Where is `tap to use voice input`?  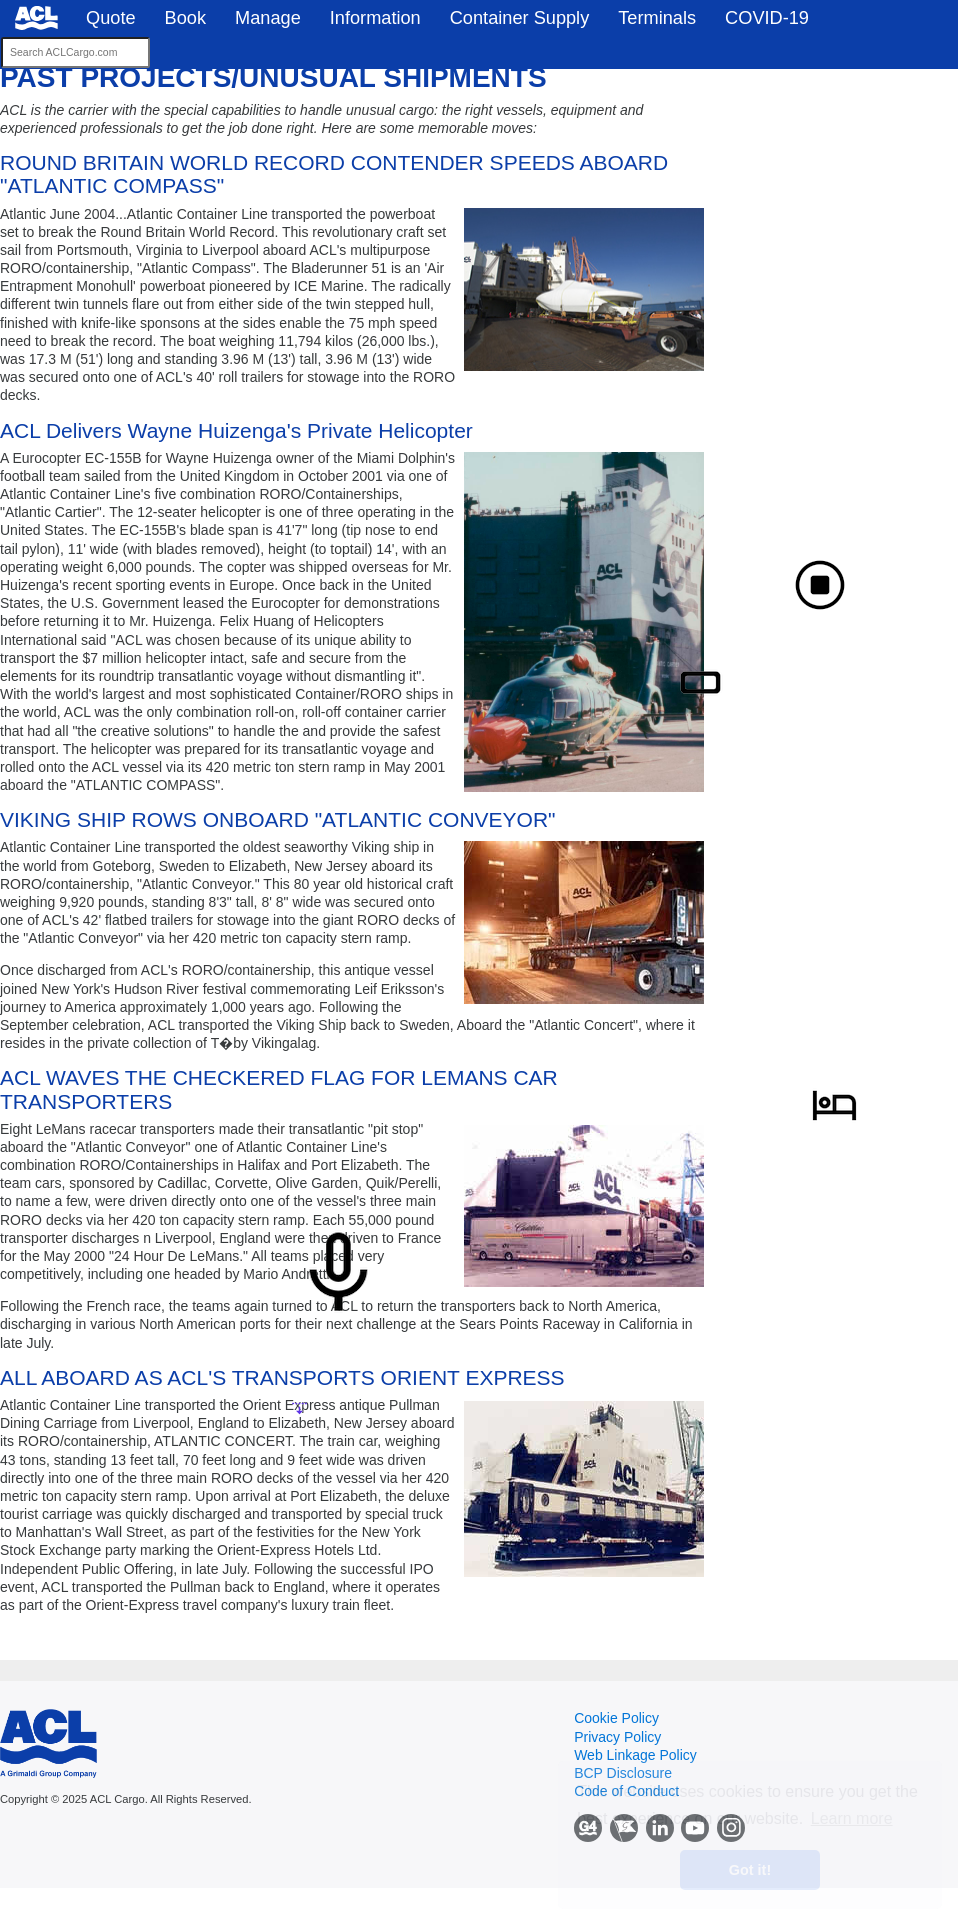 tap to use voice input is located at coordinates (338, 1269).